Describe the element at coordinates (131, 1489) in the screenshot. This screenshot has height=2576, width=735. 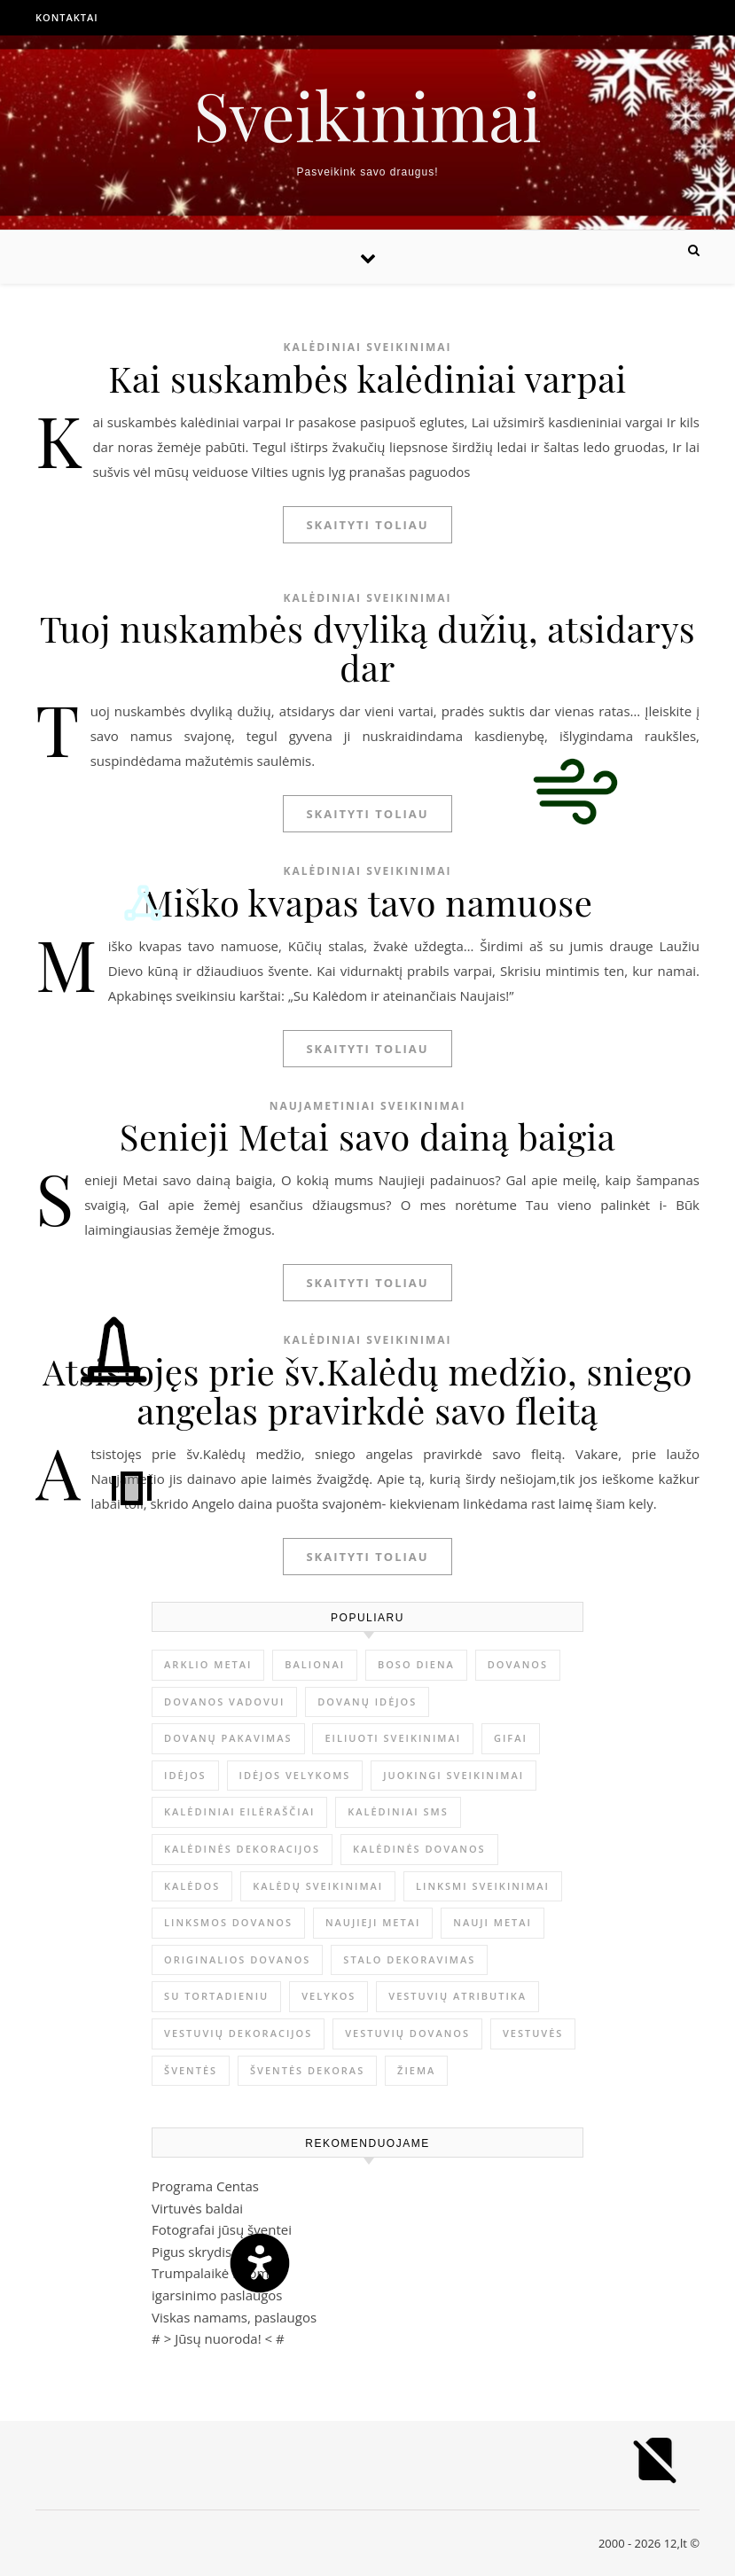
I see `view stories or sequential content` at that location.